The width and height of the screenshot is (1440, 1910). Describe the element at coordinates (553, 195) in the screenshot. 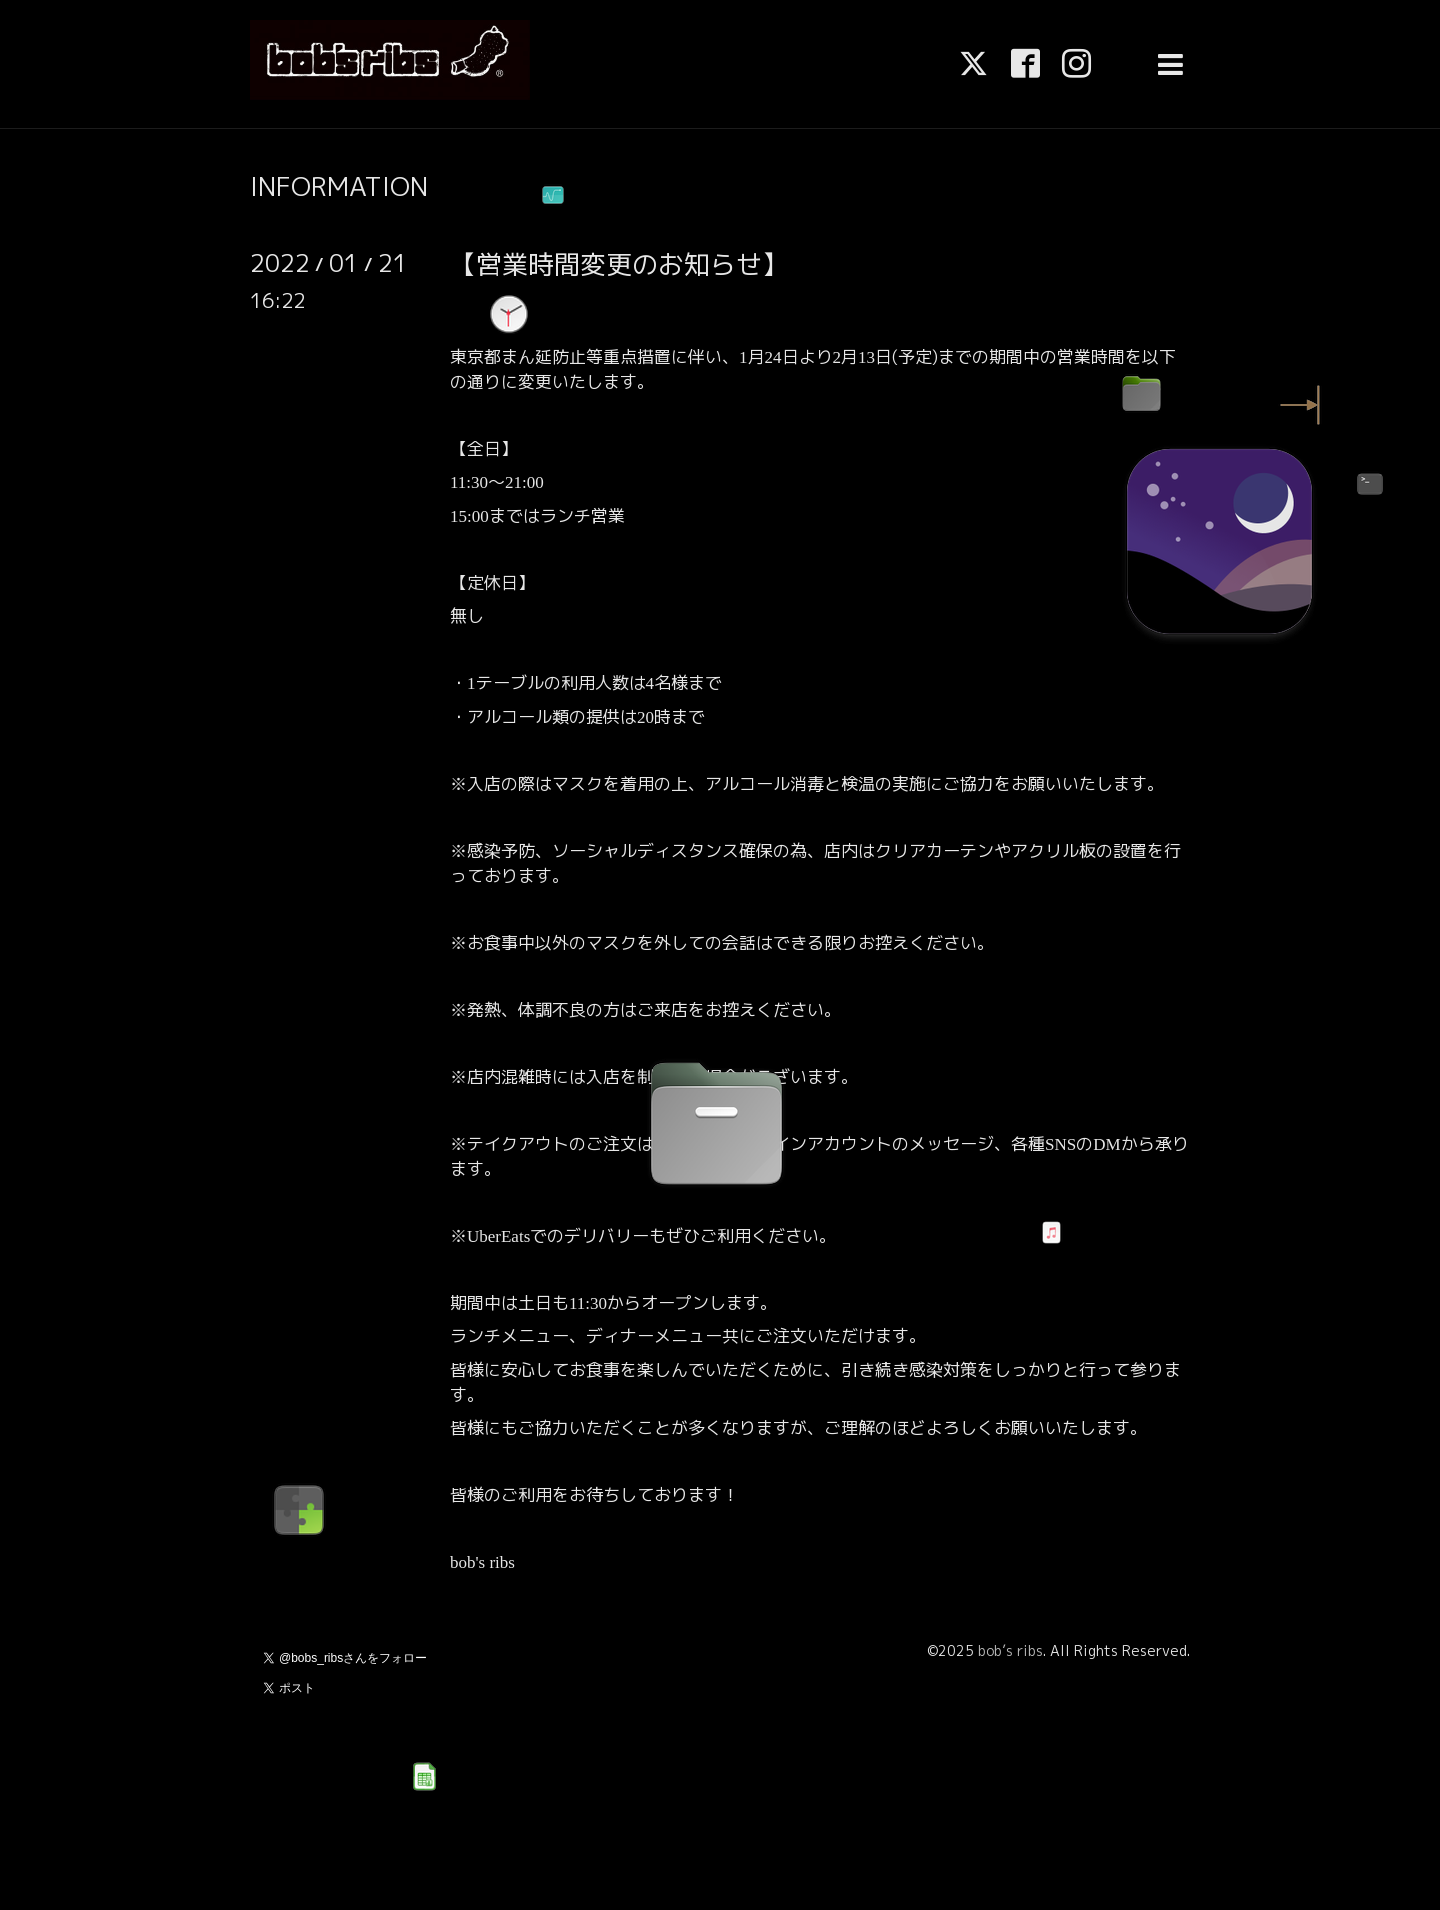

I see `open system usage monitoring app` at that location.